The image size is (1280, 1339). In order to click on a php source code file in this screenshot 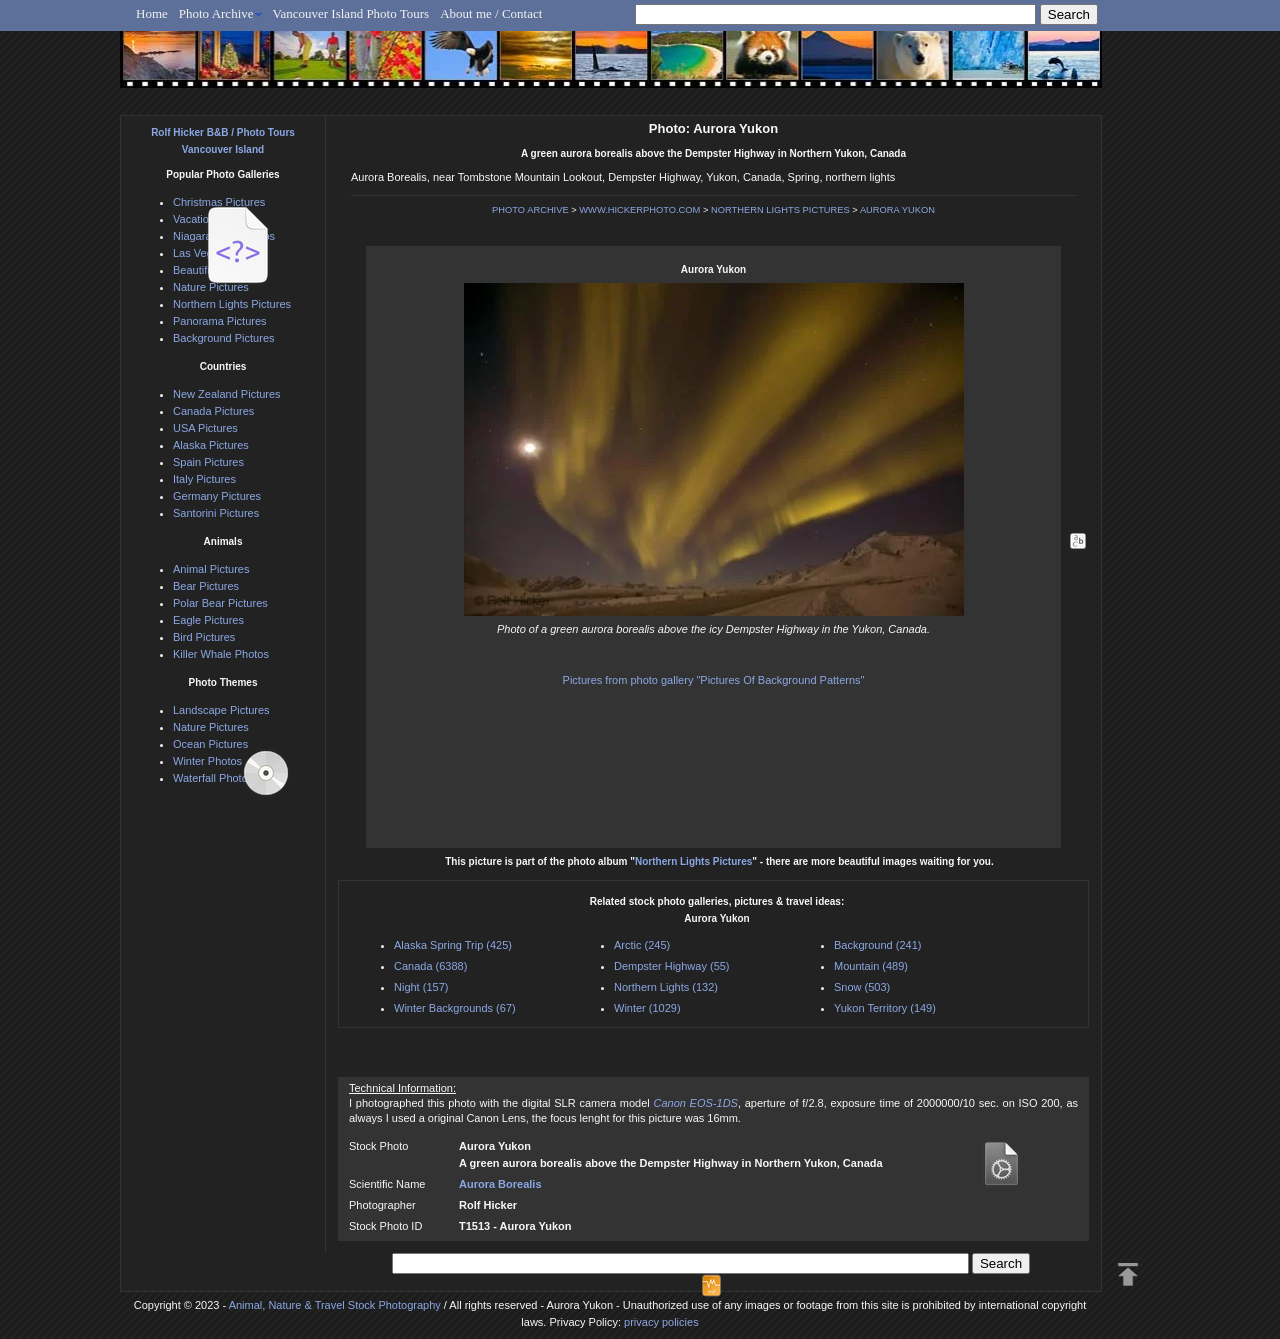, I will do `click(238, 245)`.